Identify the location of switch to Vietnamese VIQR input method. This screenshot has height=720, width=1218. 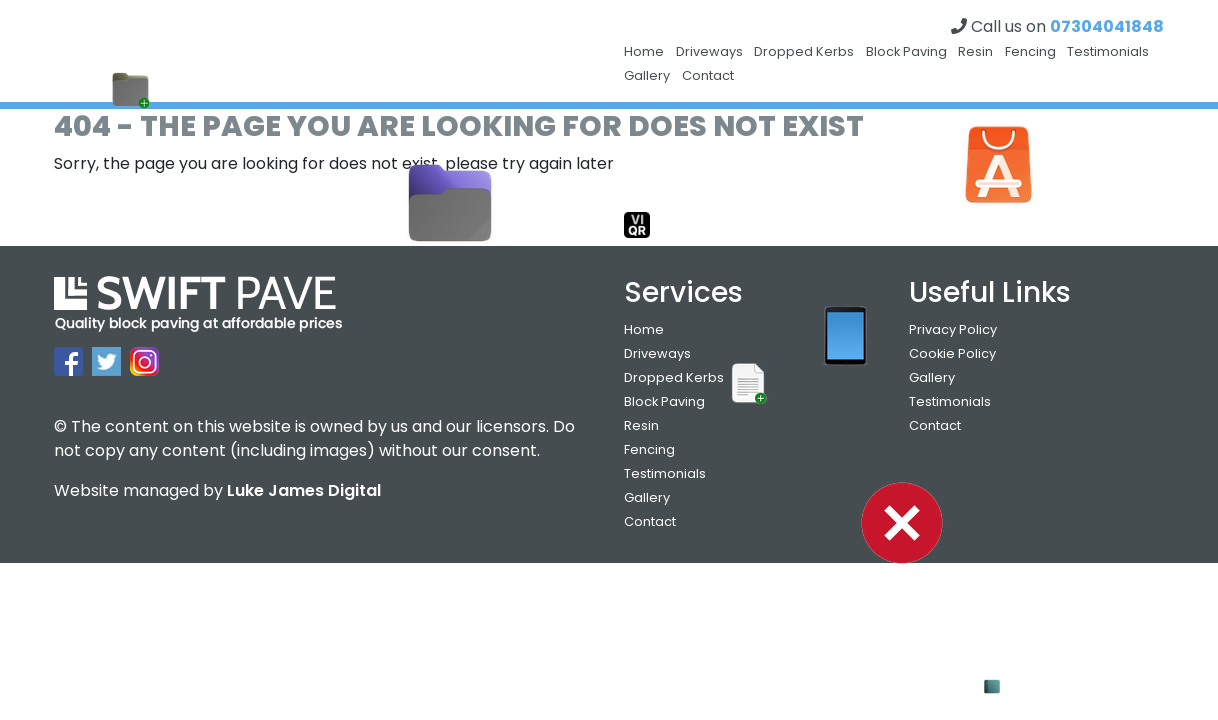
(637, 225).